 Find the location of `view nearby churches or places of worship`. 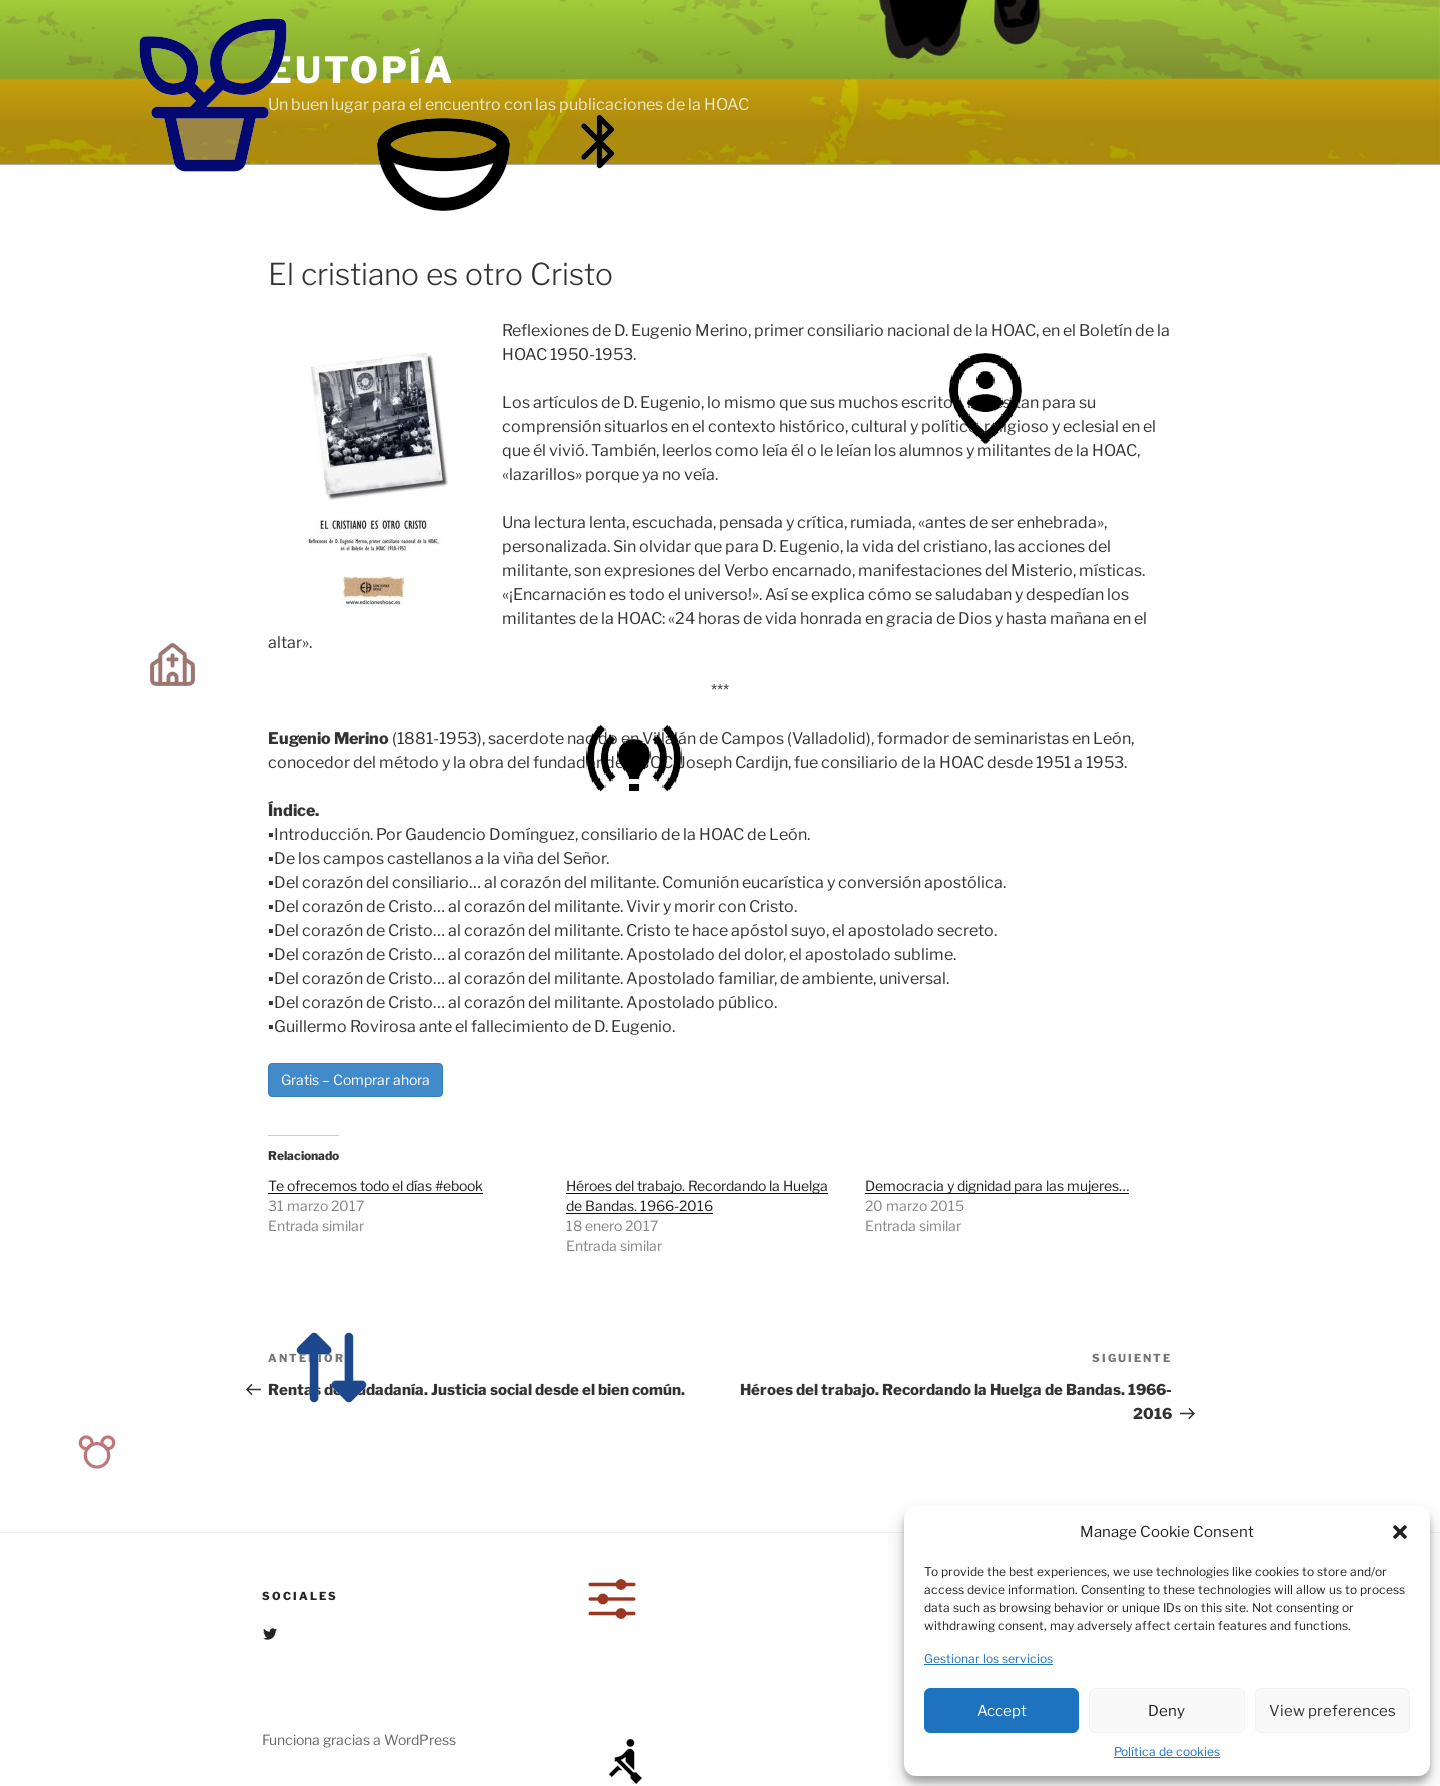

view nearby churches or places of worship is located at coordinates (172, 665).